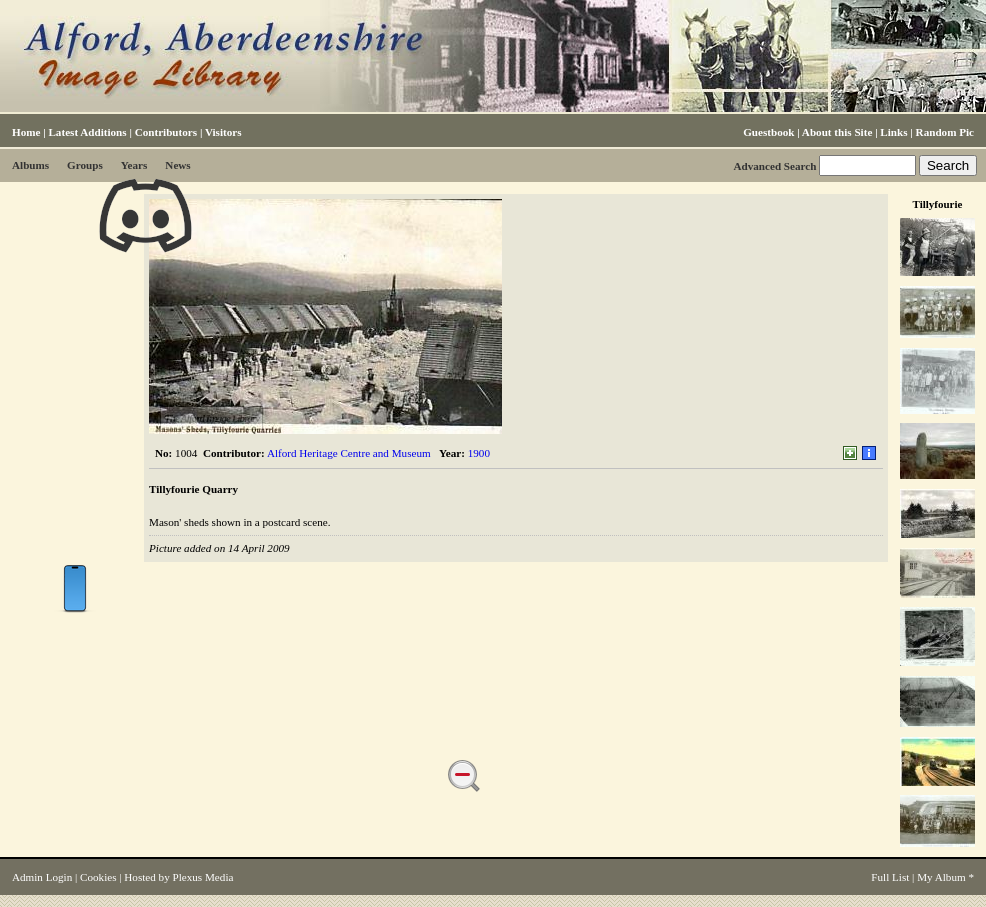 The width and height of the screenshot is (986, 907). I want to click on zoom out of the current view, so click(464, 776).